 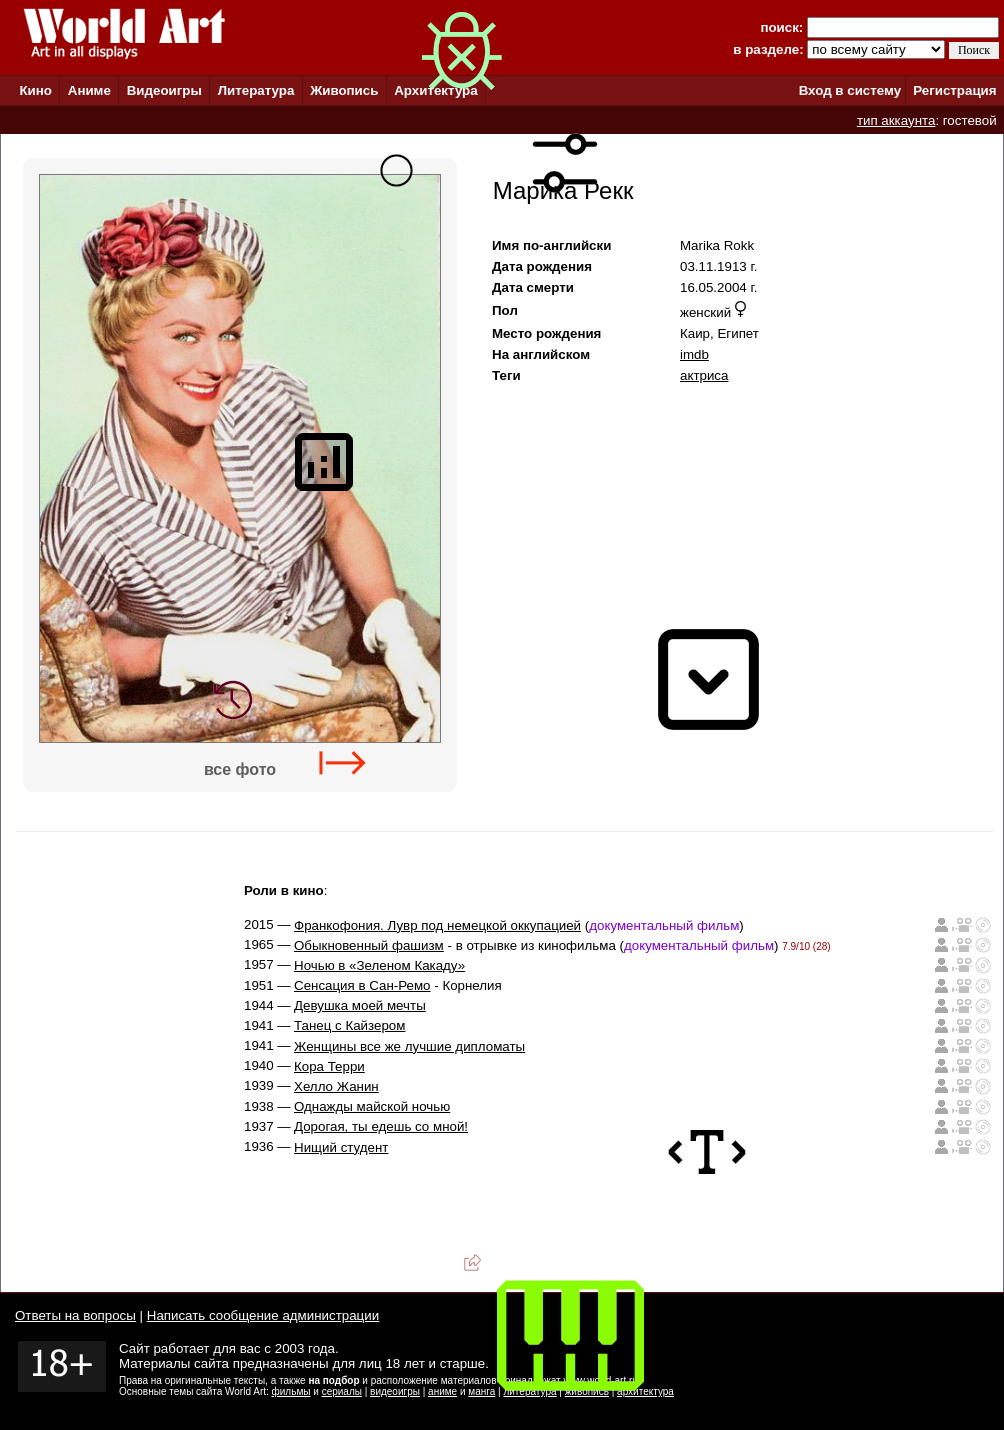 I want to click on share this file or content, so click(x=472, y=1262).